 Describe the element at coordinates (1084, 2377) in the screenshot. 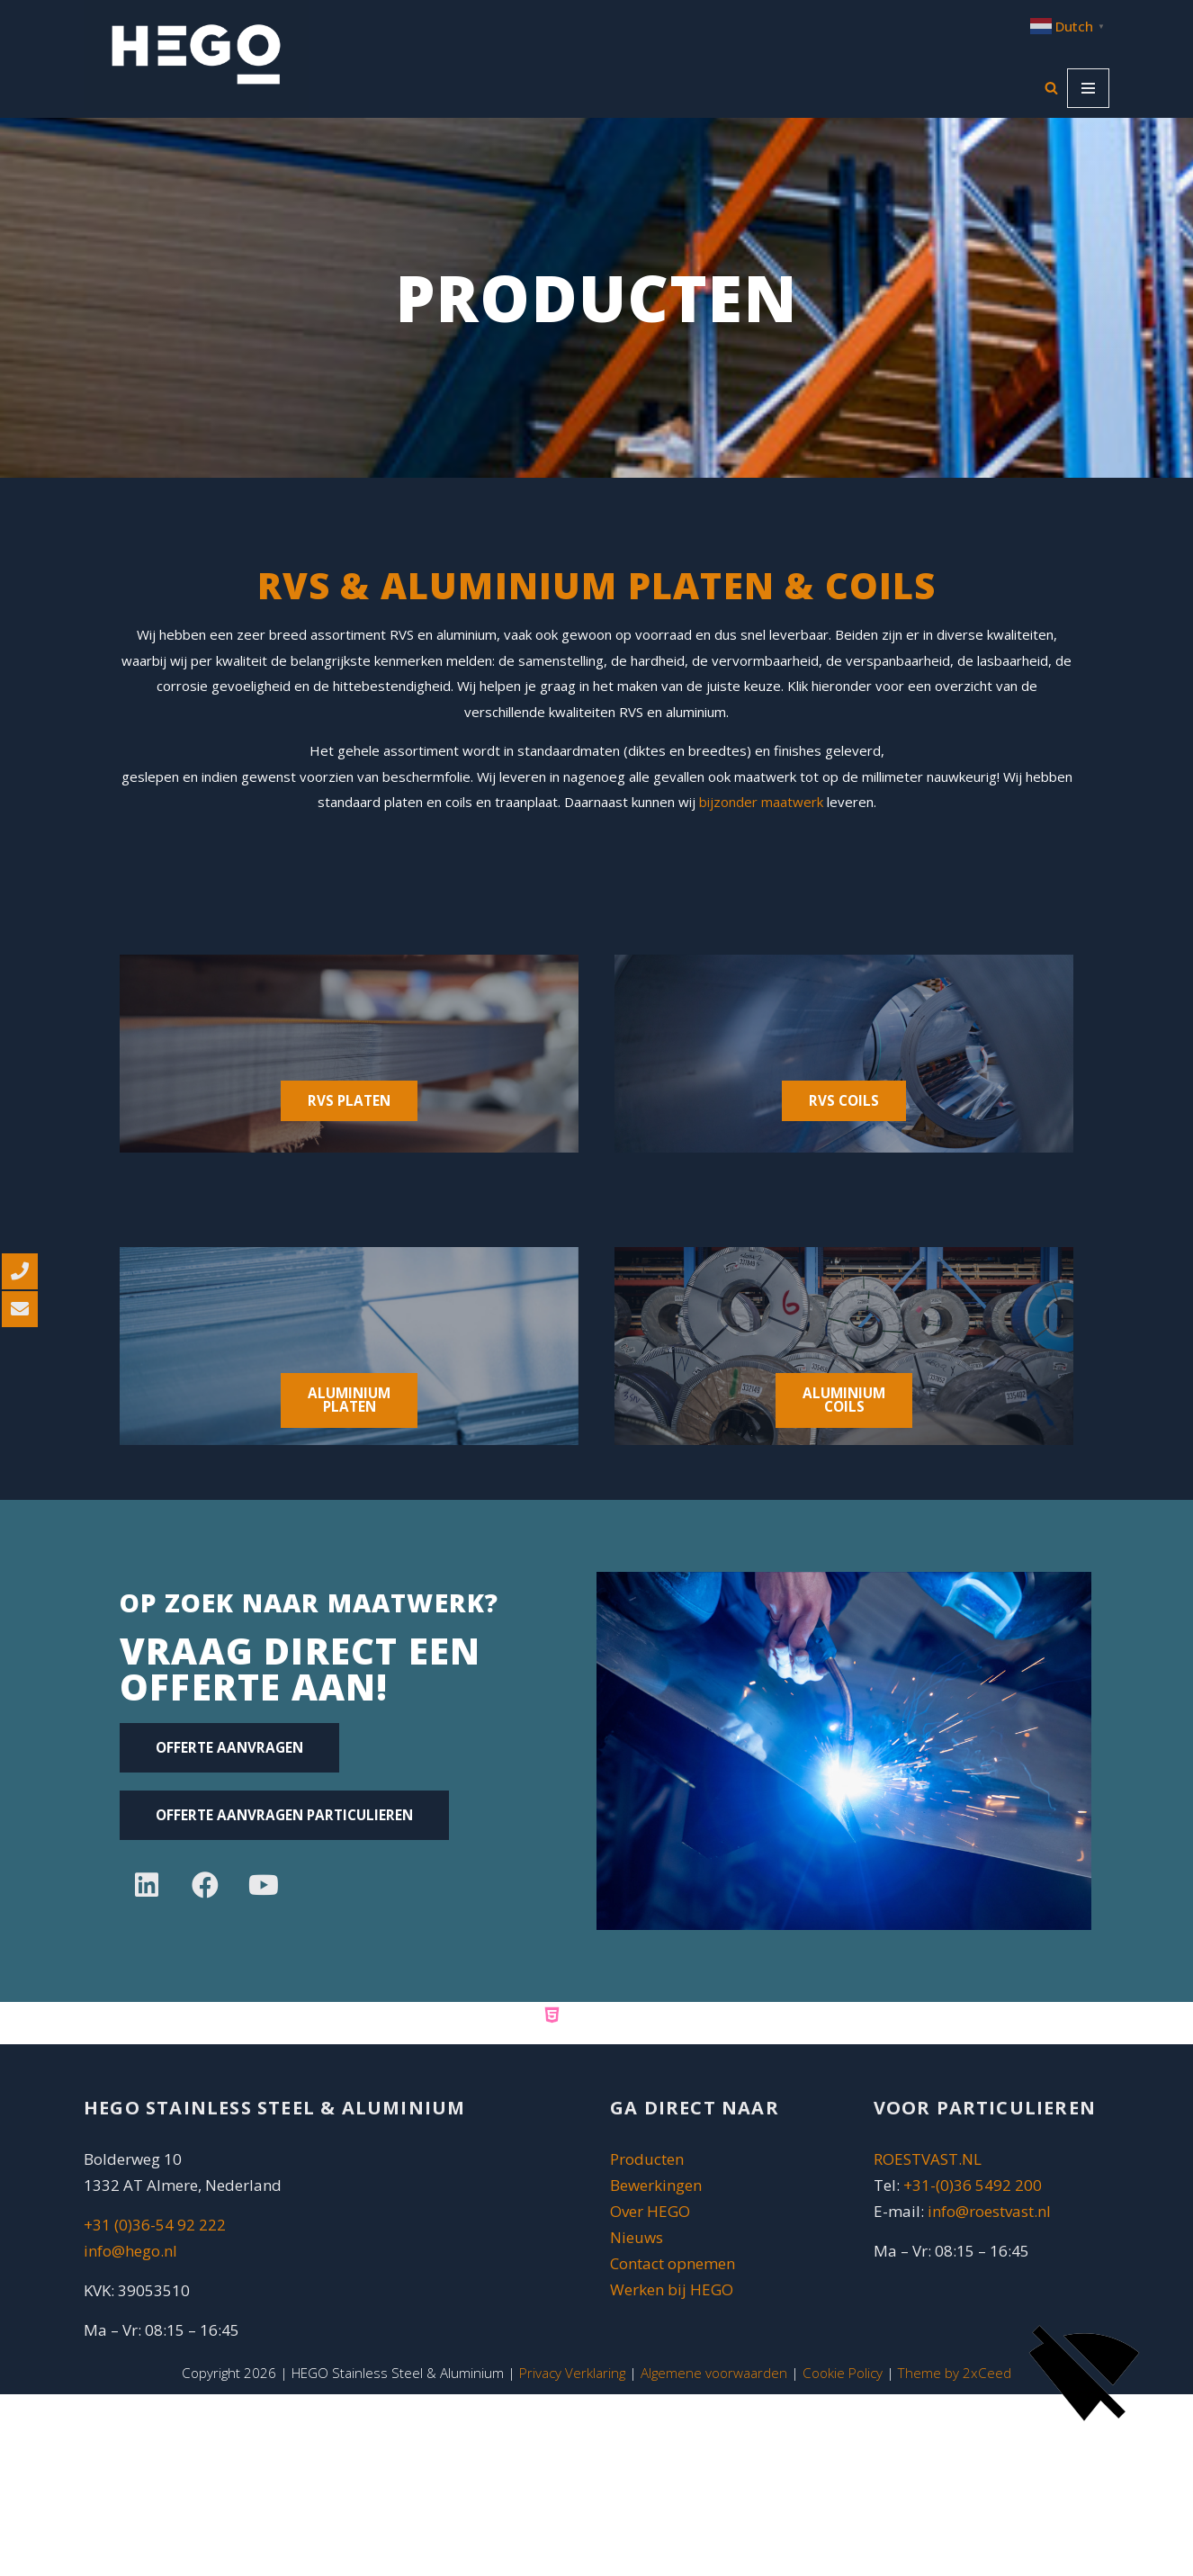

I see `indicates wifi is currently disabled` at that location.